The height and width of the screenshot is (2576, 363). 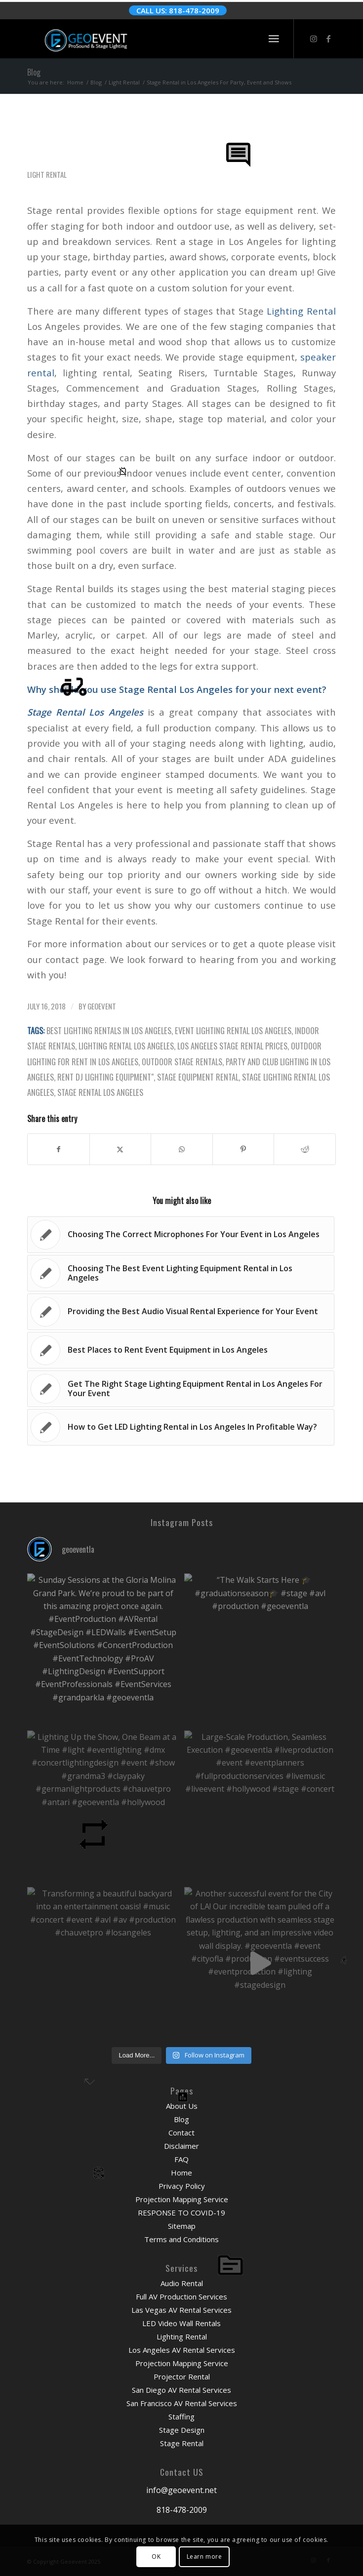 I want to click on browse topics or categories, so click(x=230, y=2265).